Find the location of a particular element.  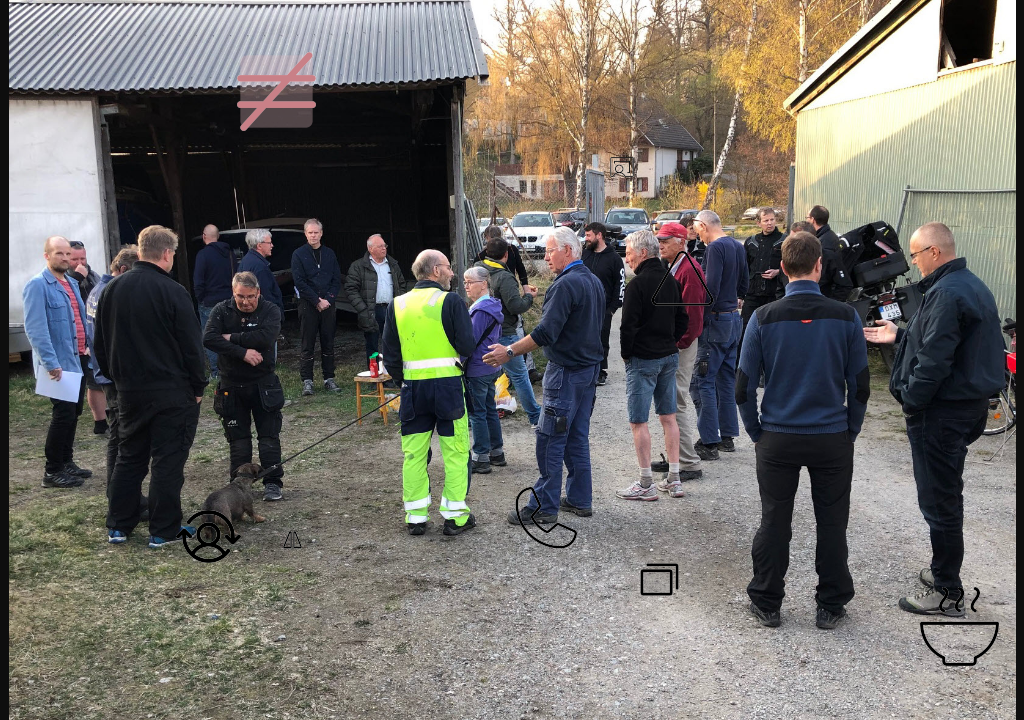

view stacked cards or layers is located at coordinates (659, 579).